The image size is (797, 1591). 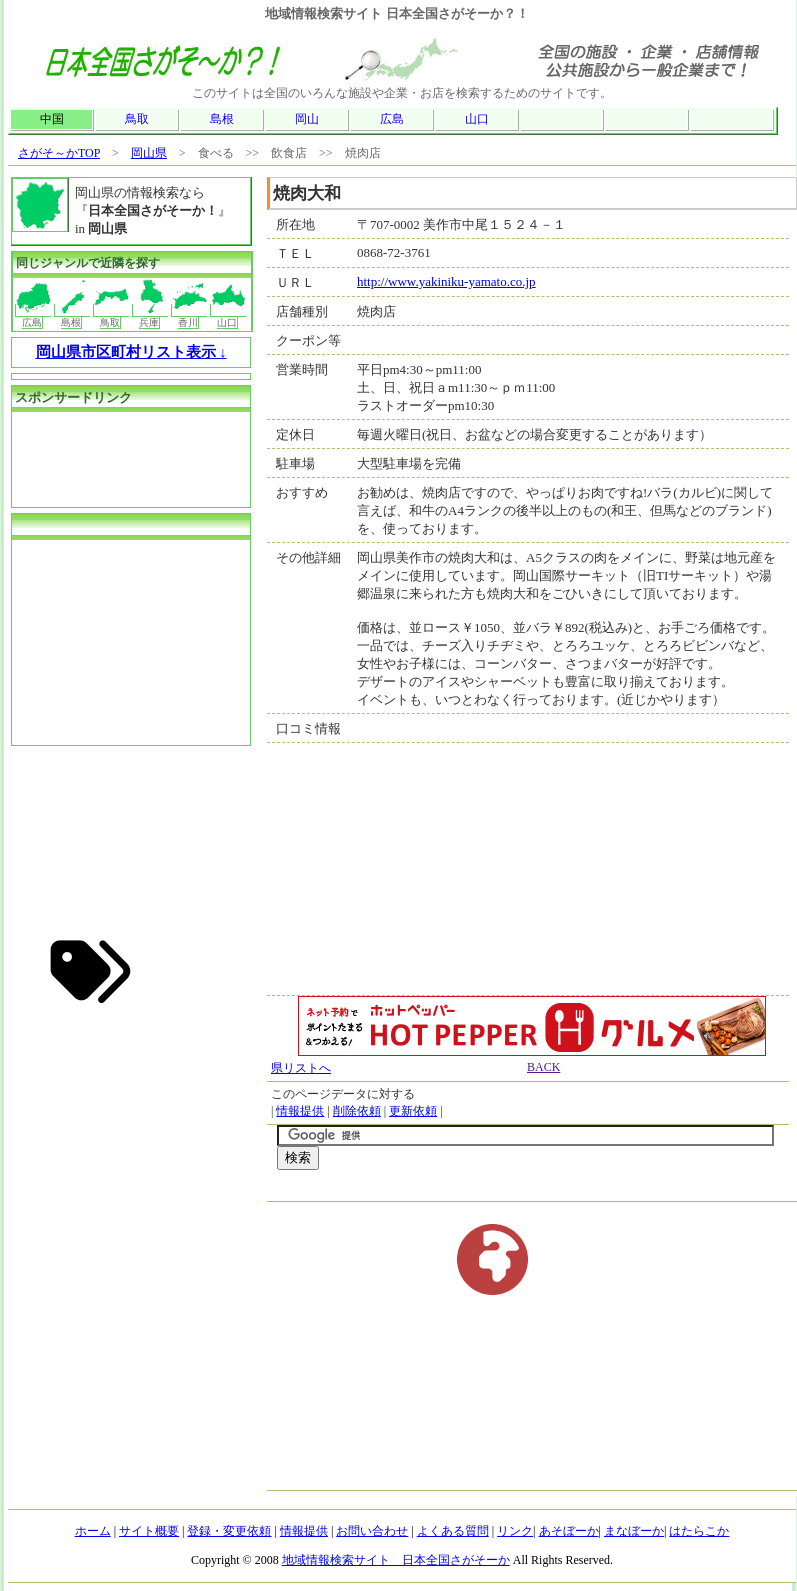 I want to click on select africa region or language, so click(x=492, y=1259).